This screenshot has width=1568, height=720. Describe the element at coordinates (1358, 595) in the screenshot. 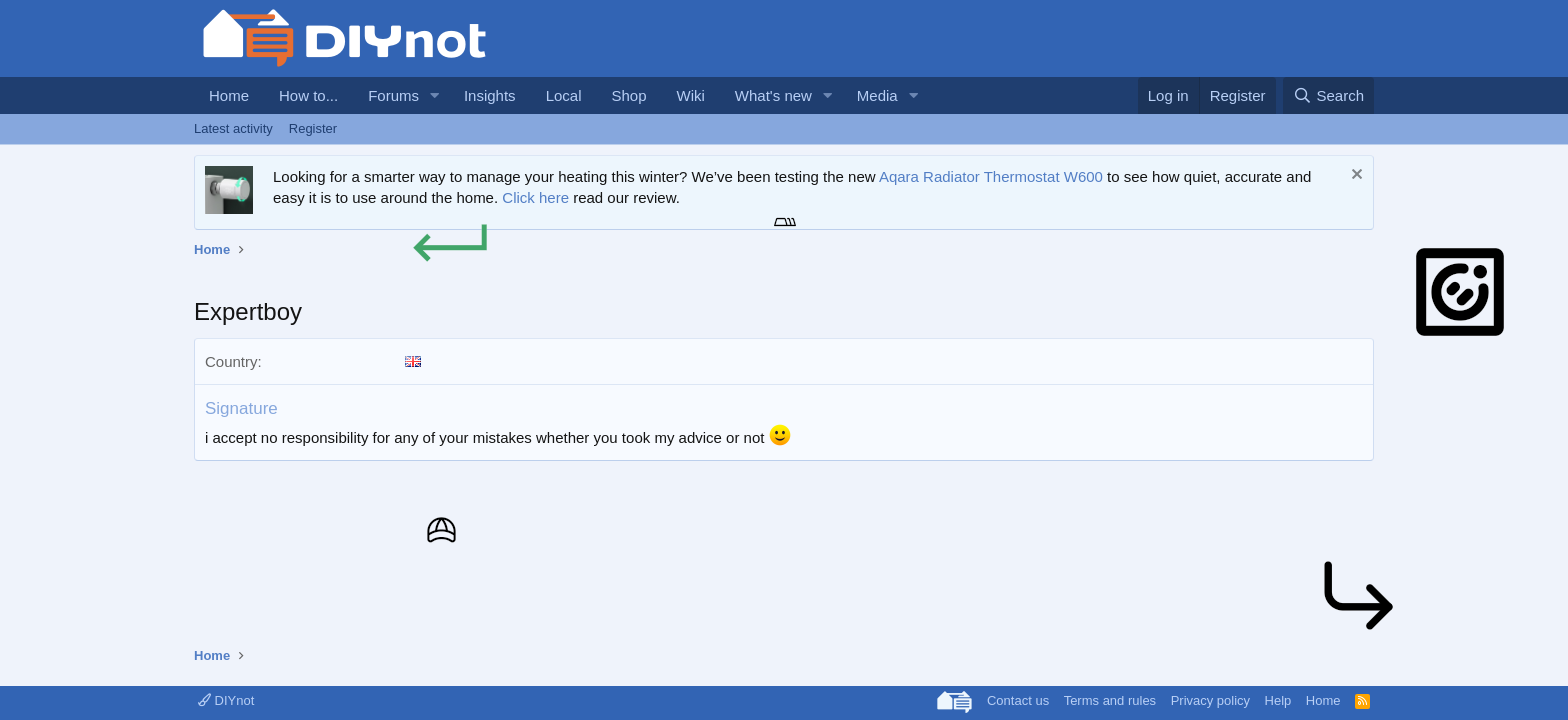

I see `reply to a message or comment` at that location.